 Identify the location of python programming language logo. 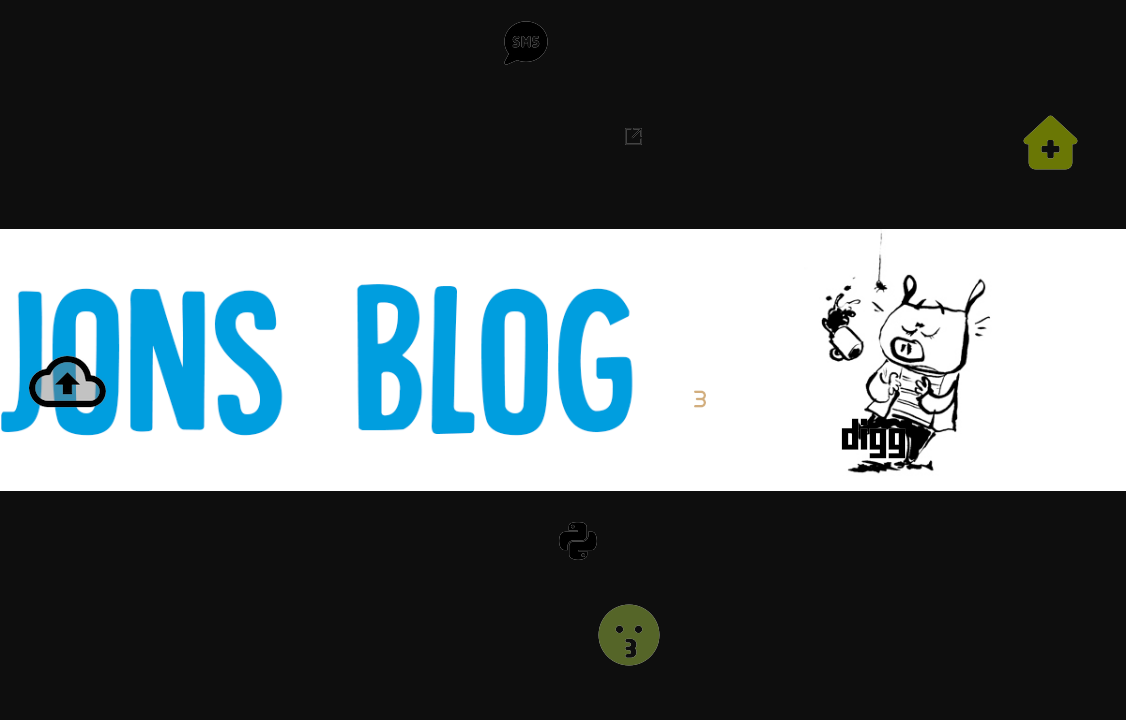
(578, 541).